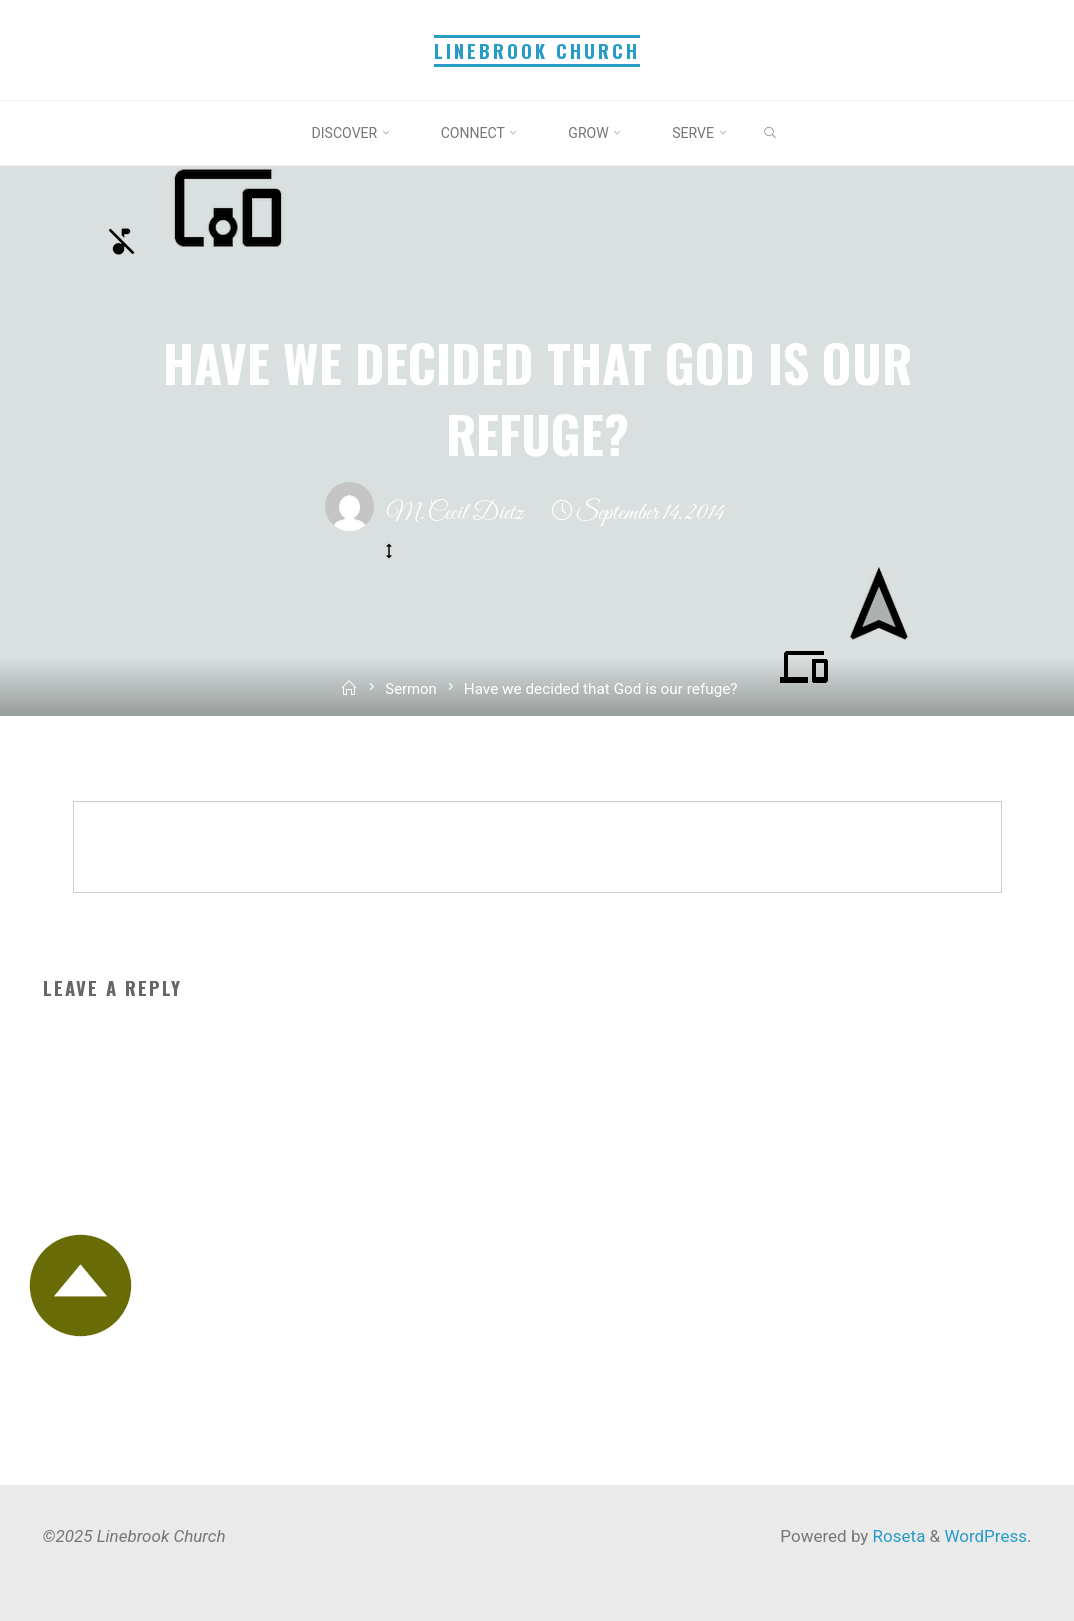 The height and width of the screenshot is (1621, 1074). Describe the element at coordinates (804, 667) in the screenshot. I see `manage connected devices` at that location.